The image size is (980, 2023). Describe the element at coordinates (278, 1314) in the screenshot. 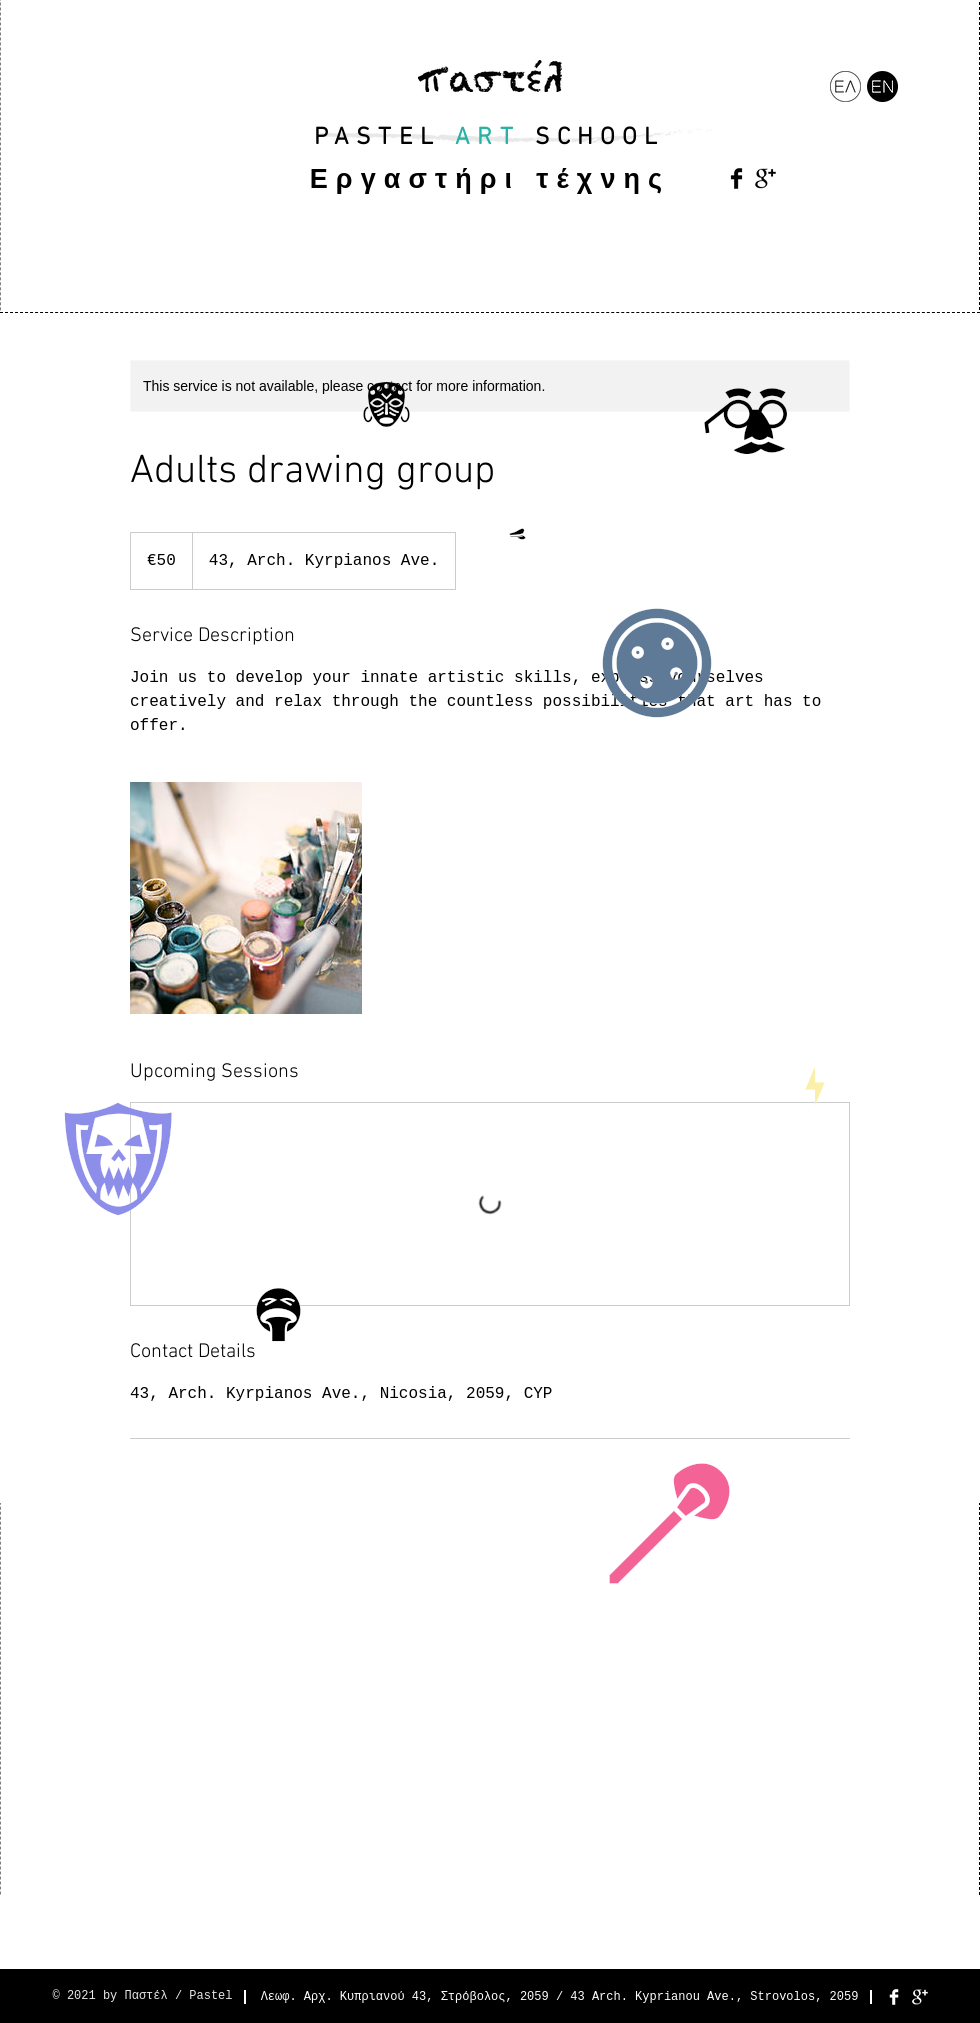

I see `indicates nausea or sickness status effect` at that location.